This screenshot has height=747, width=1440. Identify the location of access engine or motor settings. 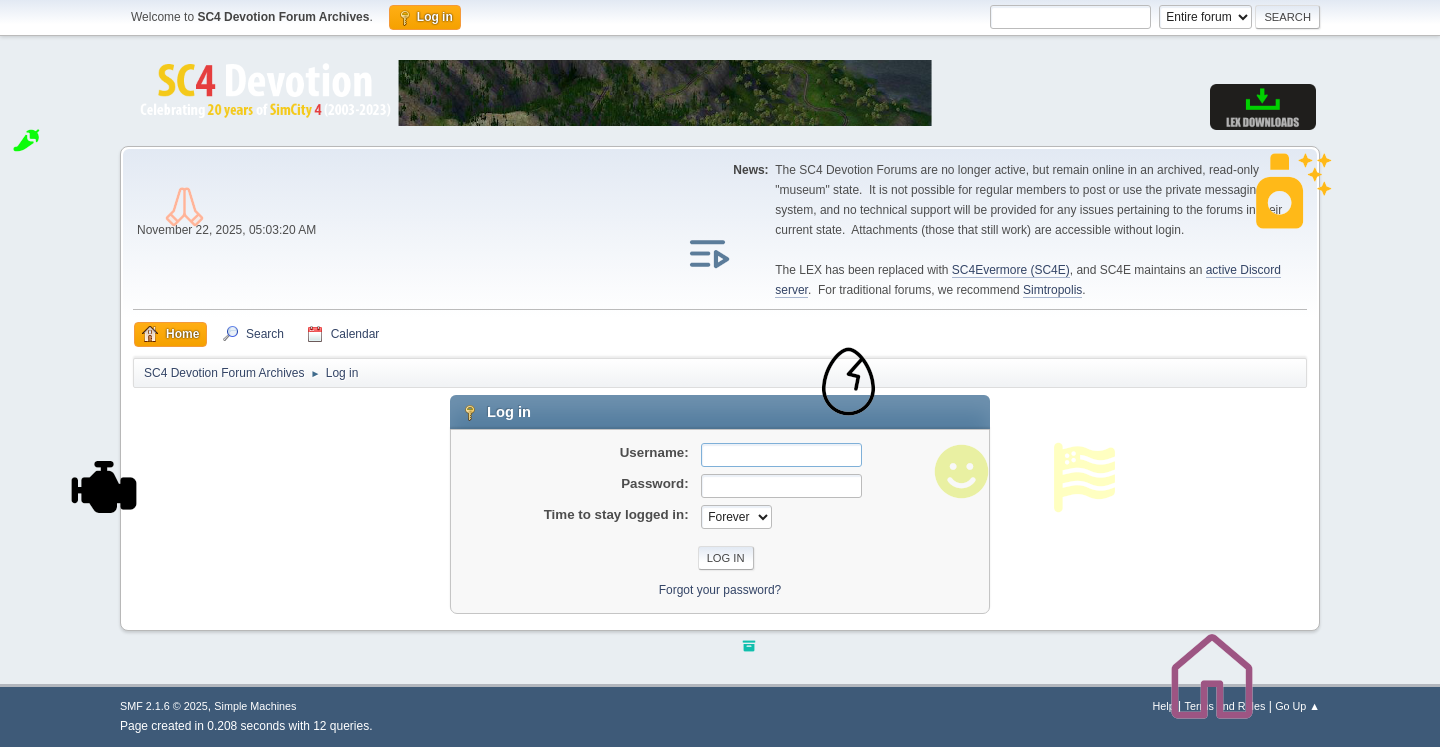
(104, 487).